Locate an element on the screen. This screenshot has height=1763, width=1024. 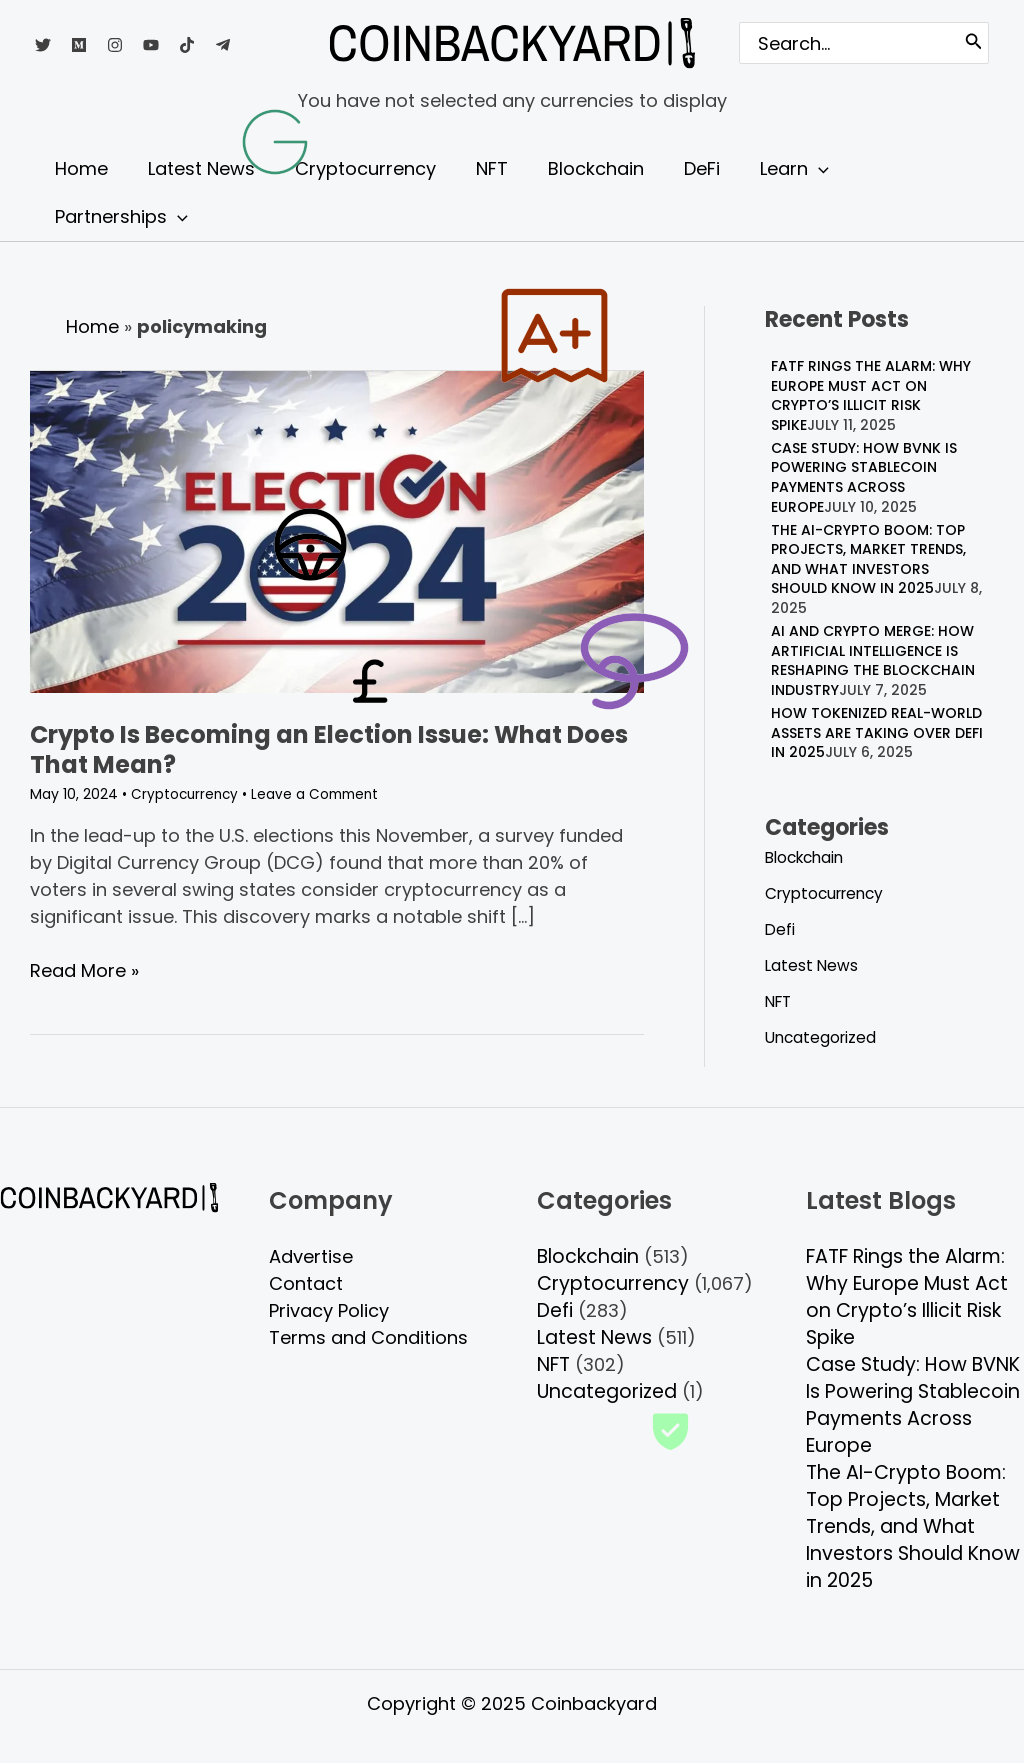
view exam or test results is located at coordinates (554, 333).